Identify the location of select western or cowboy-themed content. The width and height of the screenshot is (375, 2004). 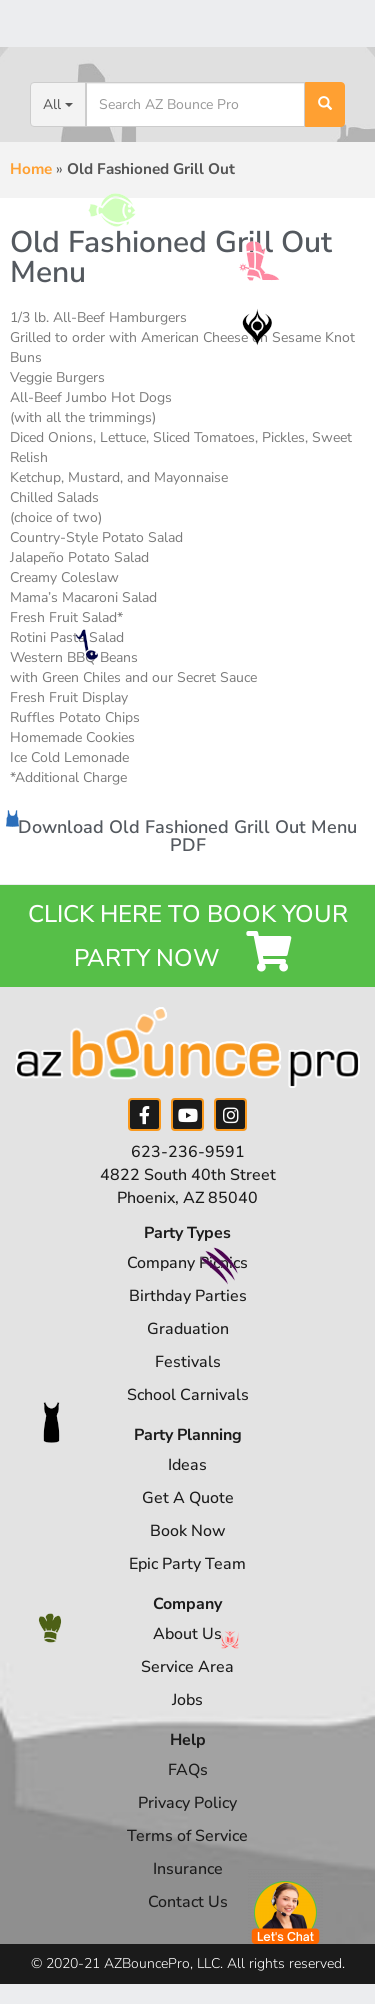
(259, 261).